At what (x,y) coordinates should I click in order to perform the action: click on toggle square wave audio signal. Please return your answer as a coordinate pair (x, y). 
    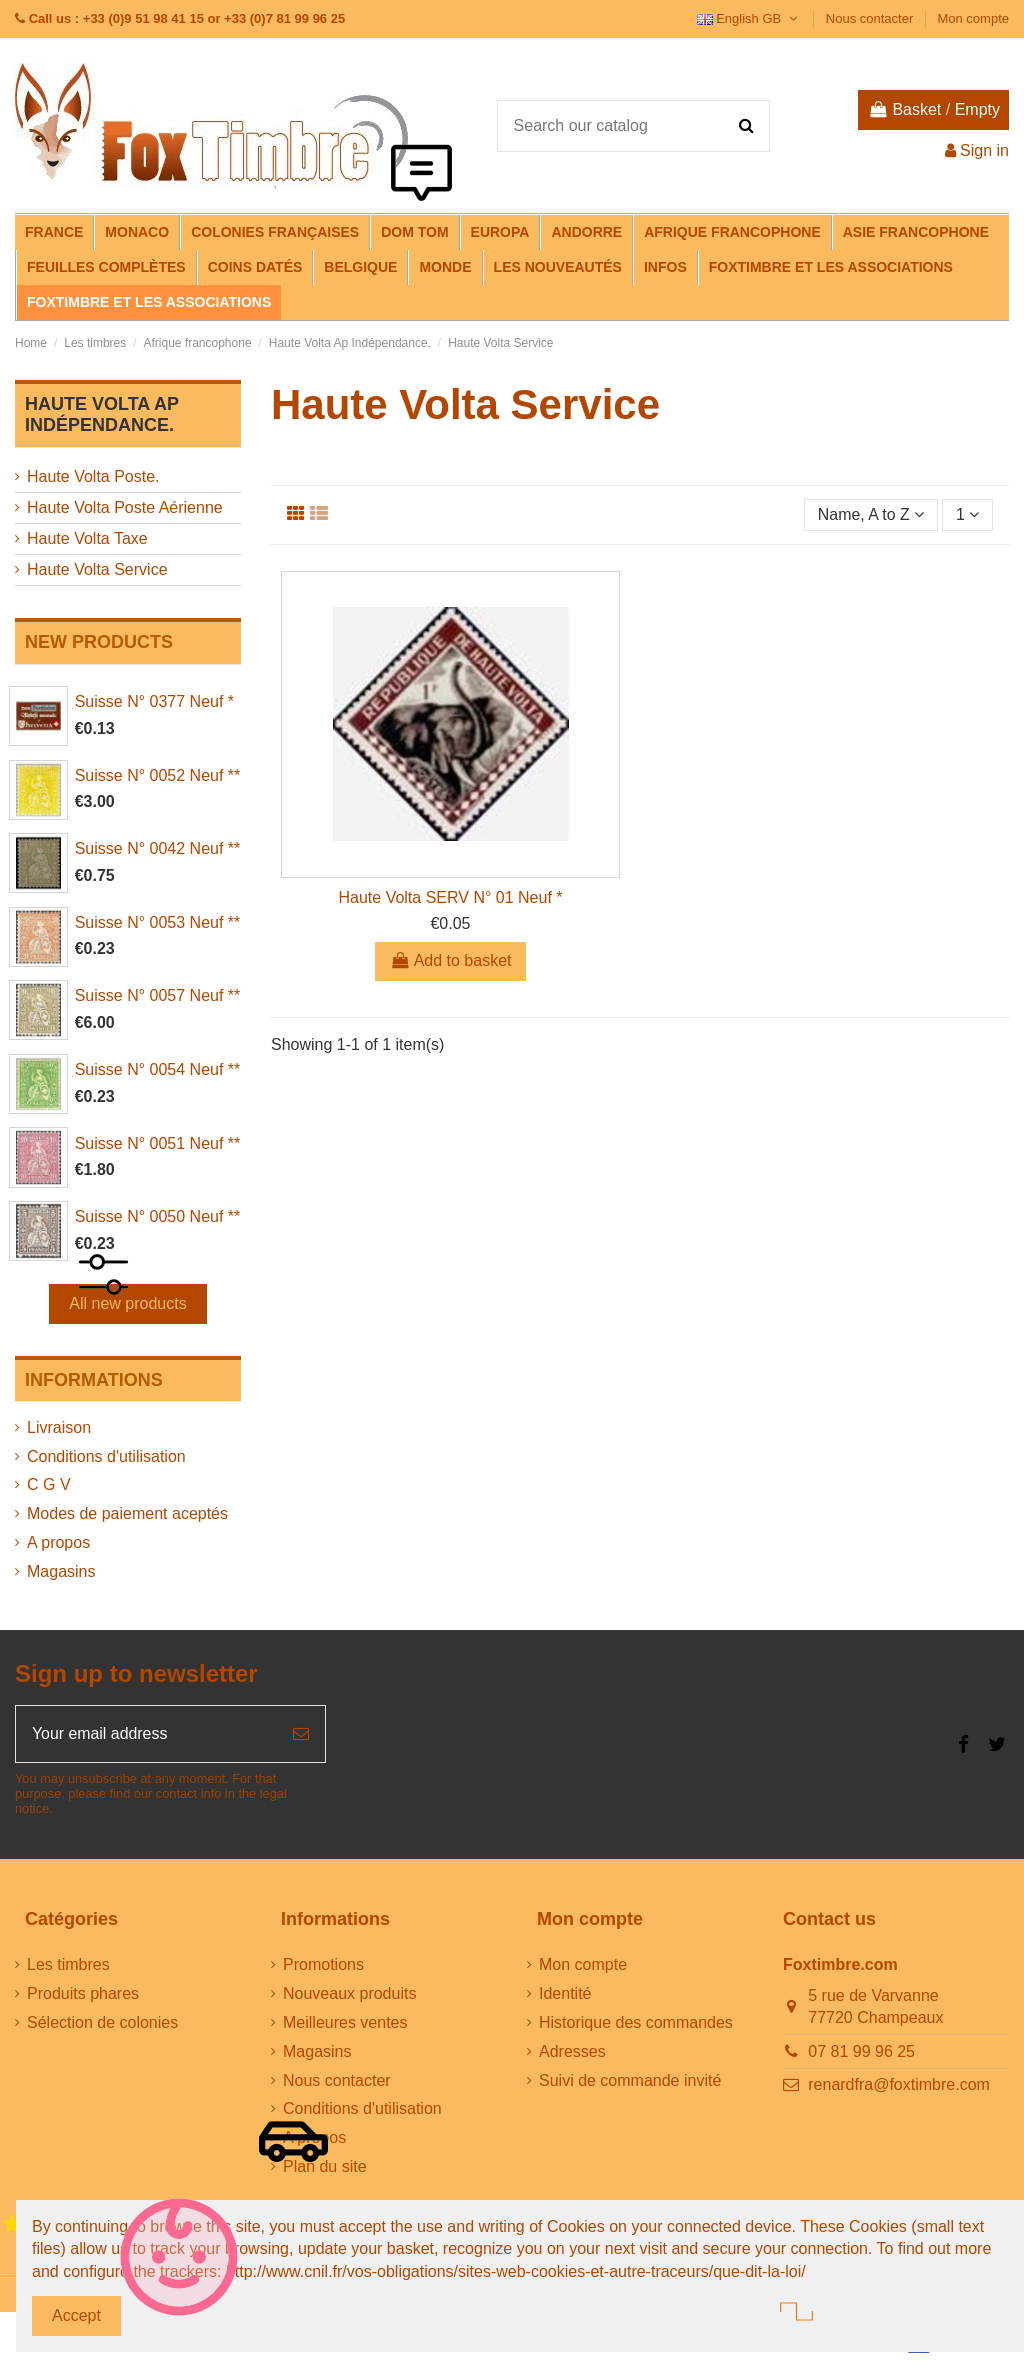
    Looking at the image, I should click on (796, 2311).